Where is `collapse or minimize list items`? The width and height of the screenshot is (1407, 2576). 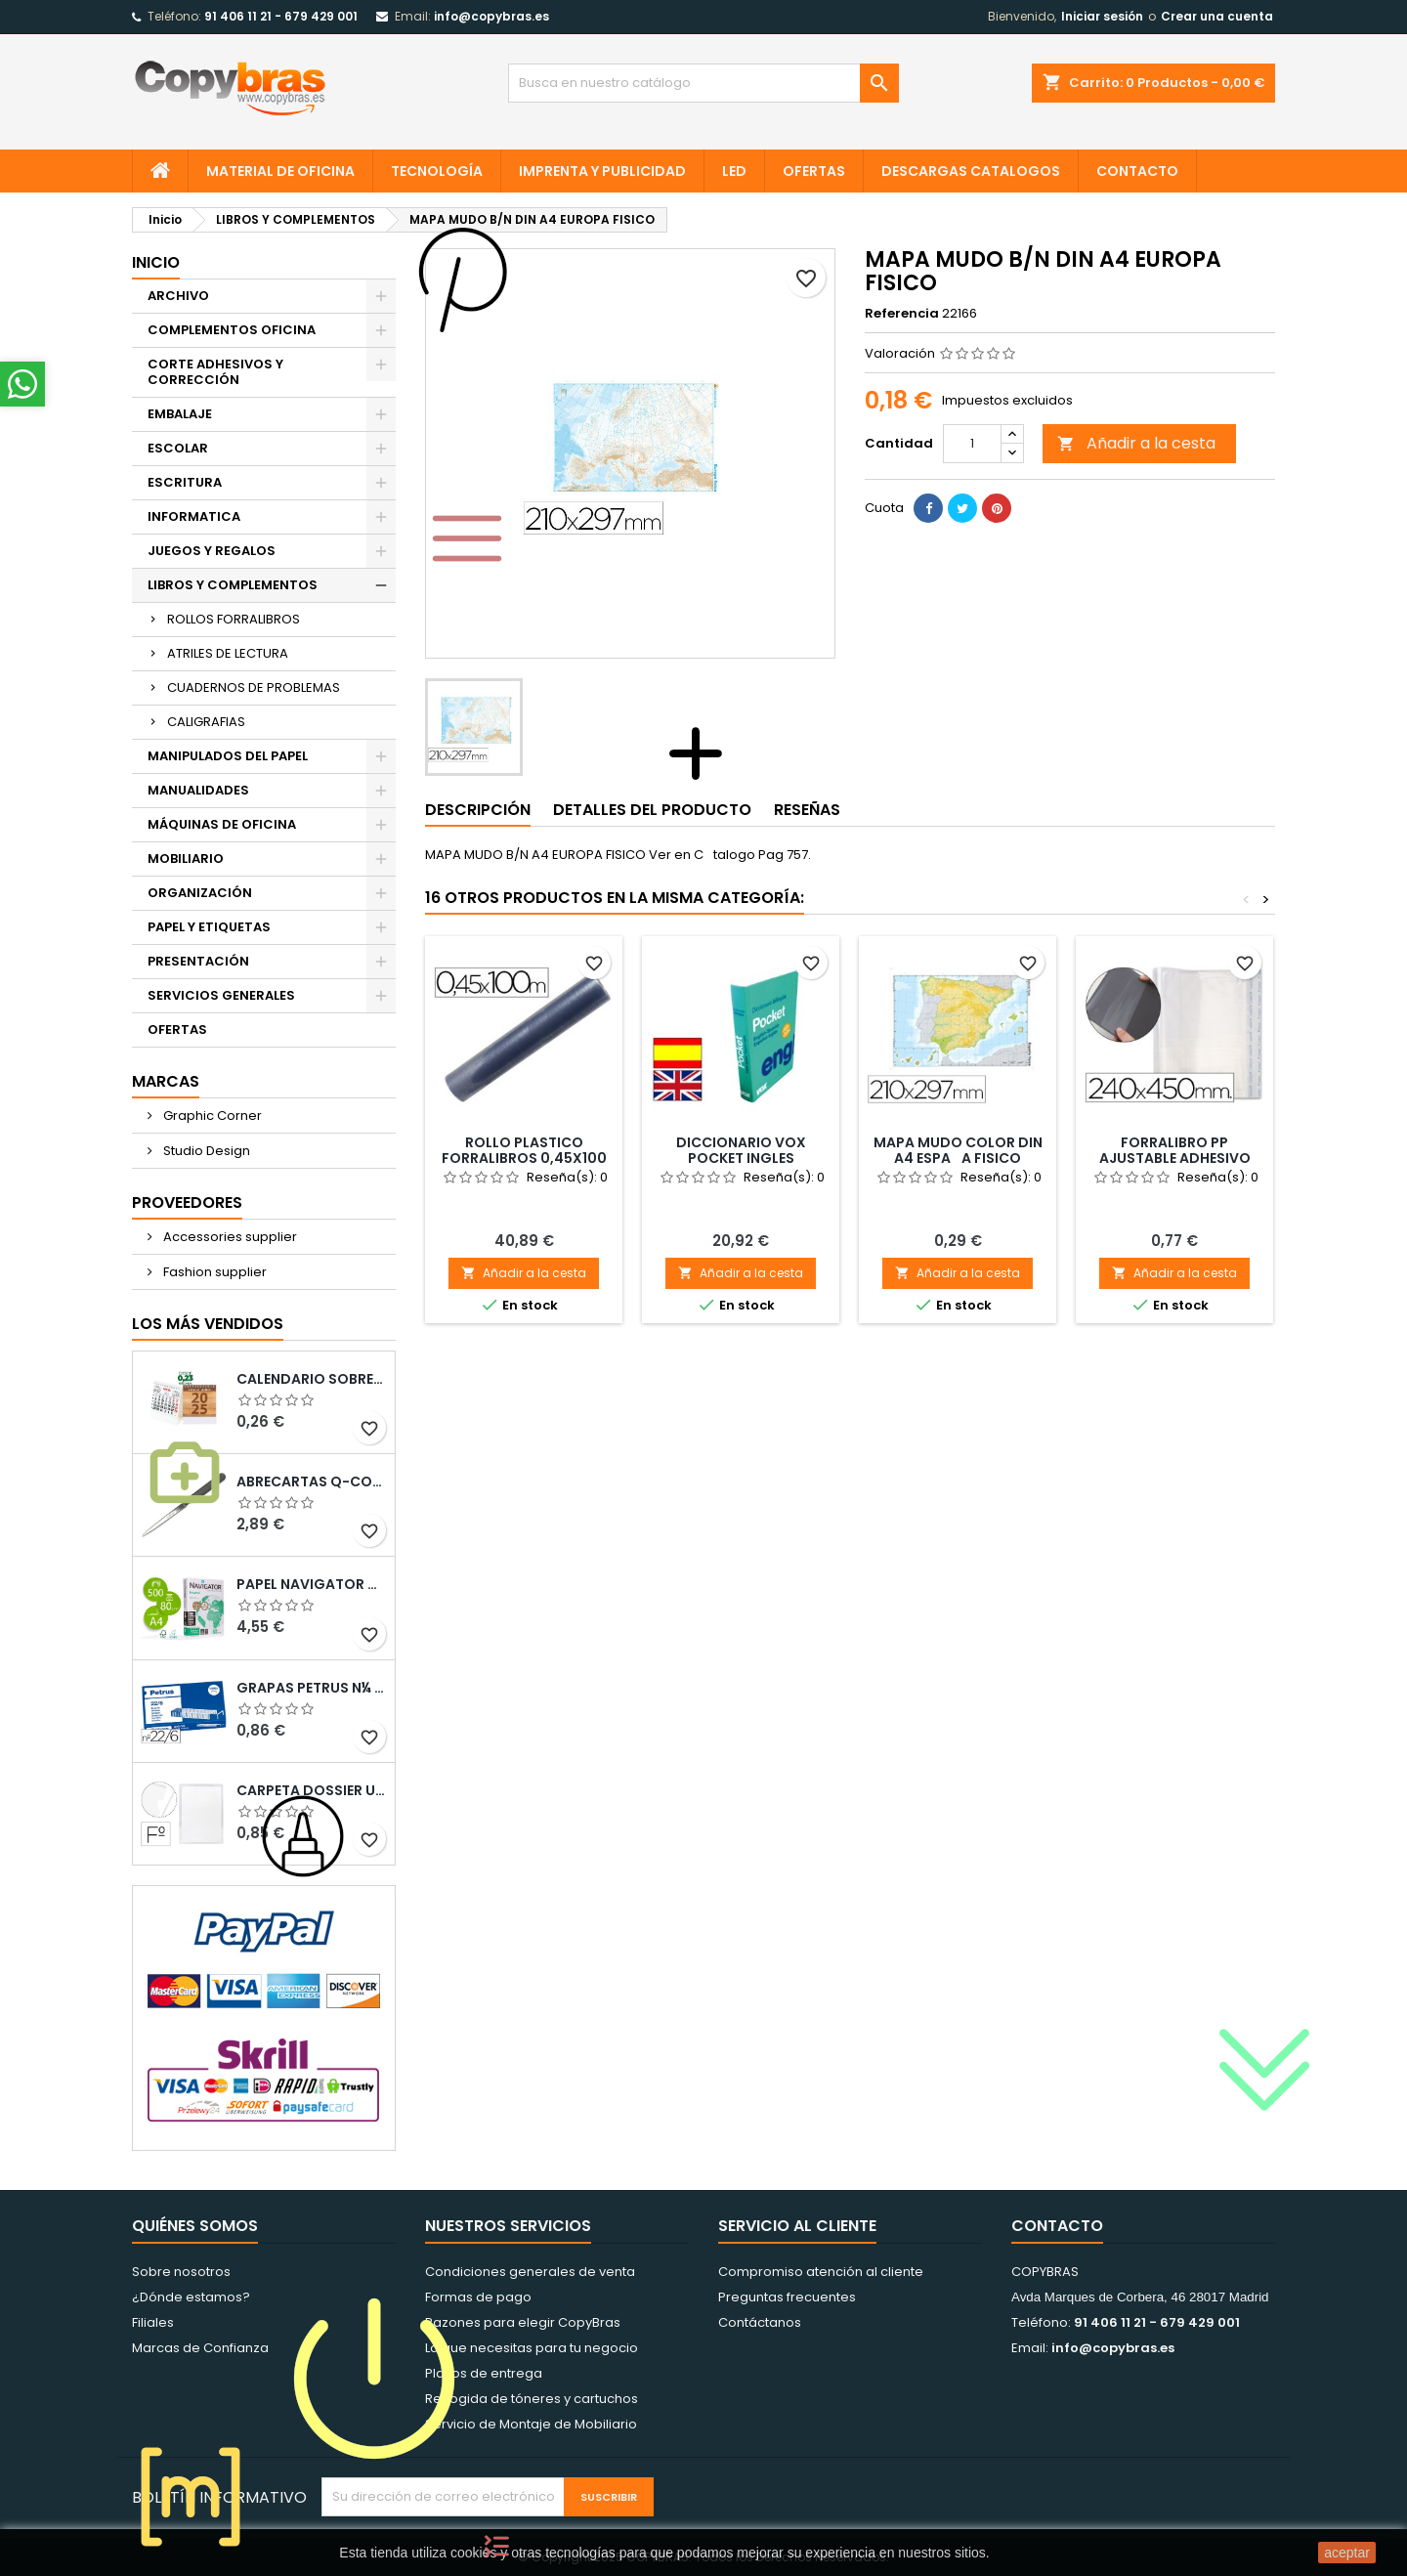 collapse or minimize list items is located at coordinates (496, 2546).